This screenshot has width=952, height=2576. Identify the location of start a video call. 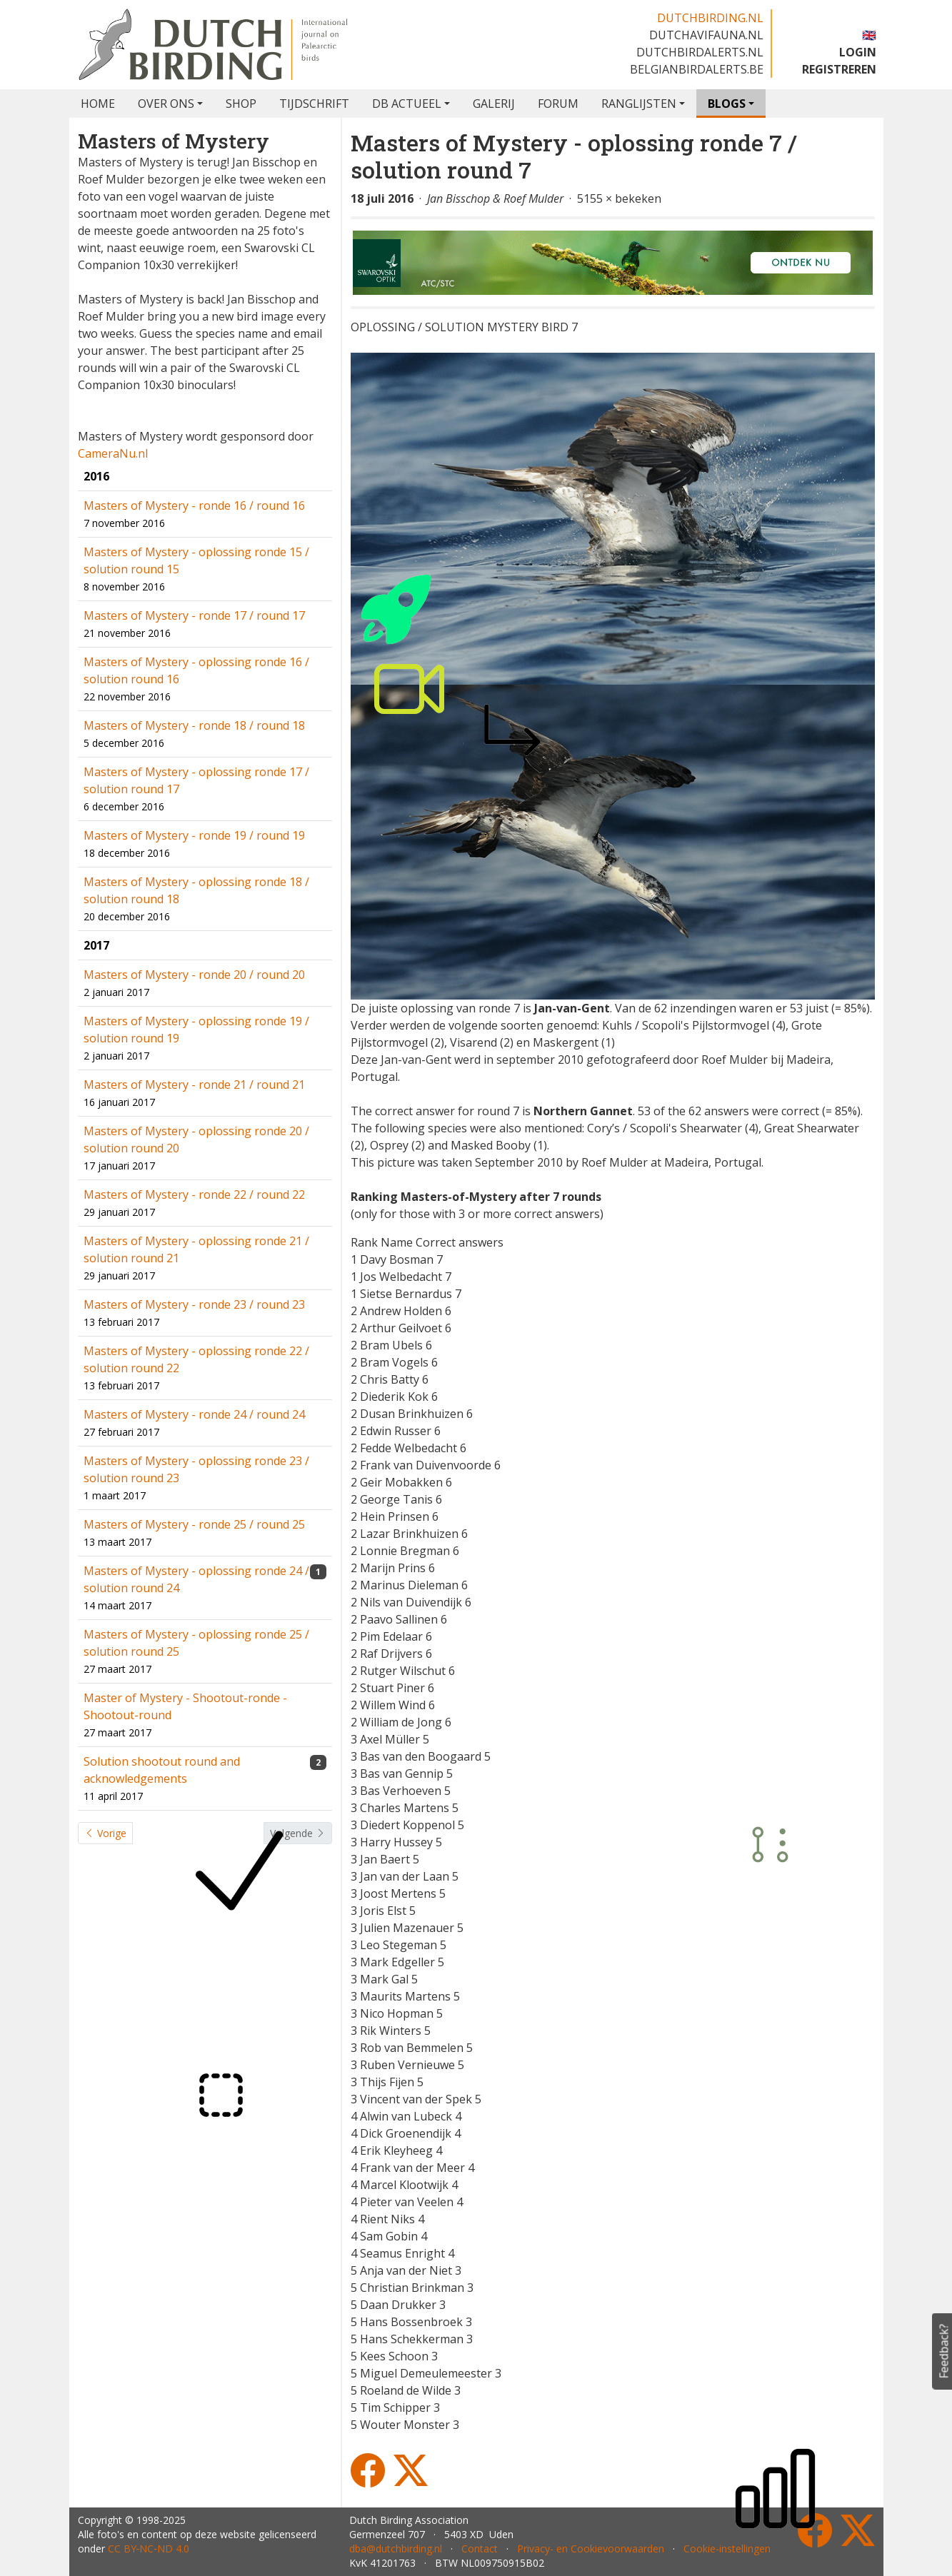
(409, 689).